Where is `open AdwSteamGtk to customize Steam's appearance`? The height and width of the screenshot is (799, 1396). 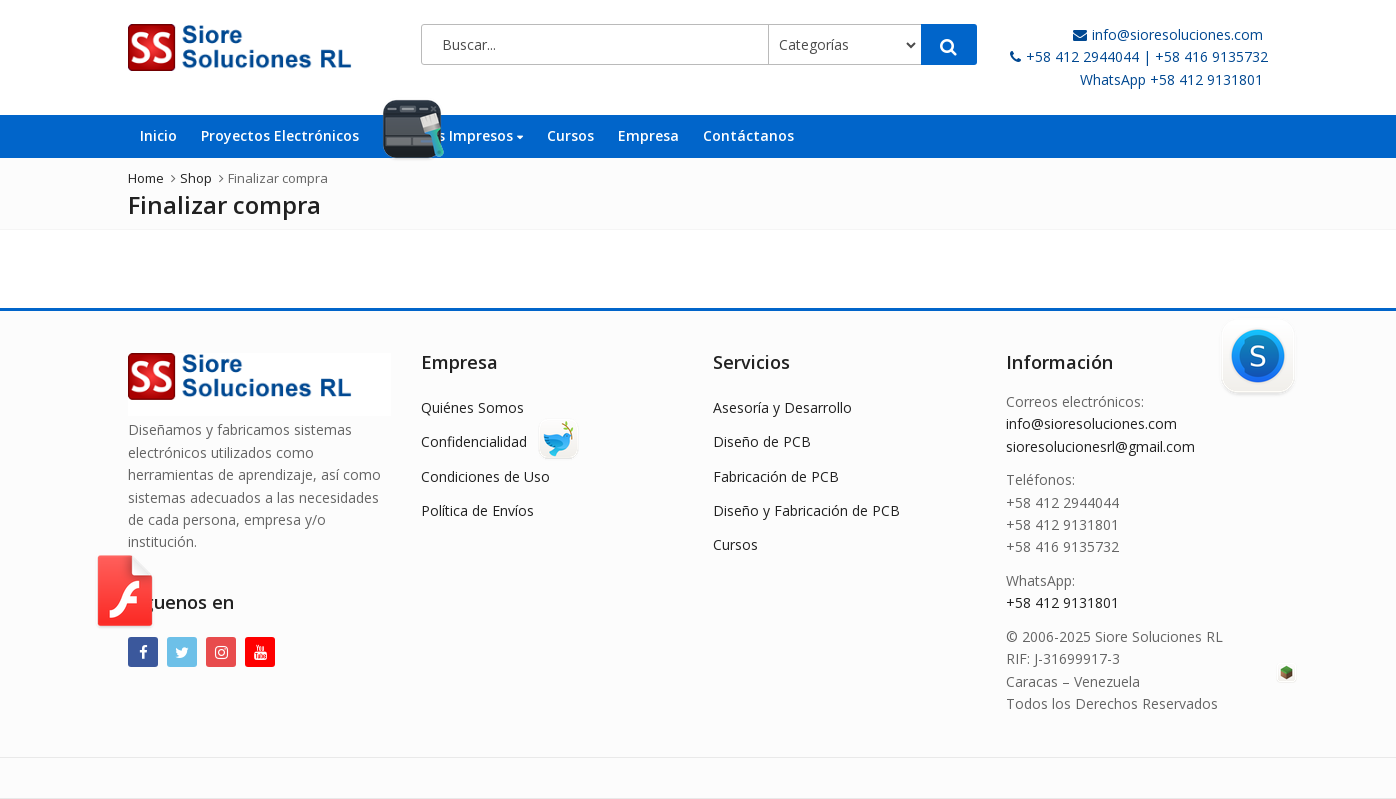 open AdwSteamGtk to customize Steam's appearance is located at coordinates (412, 129).